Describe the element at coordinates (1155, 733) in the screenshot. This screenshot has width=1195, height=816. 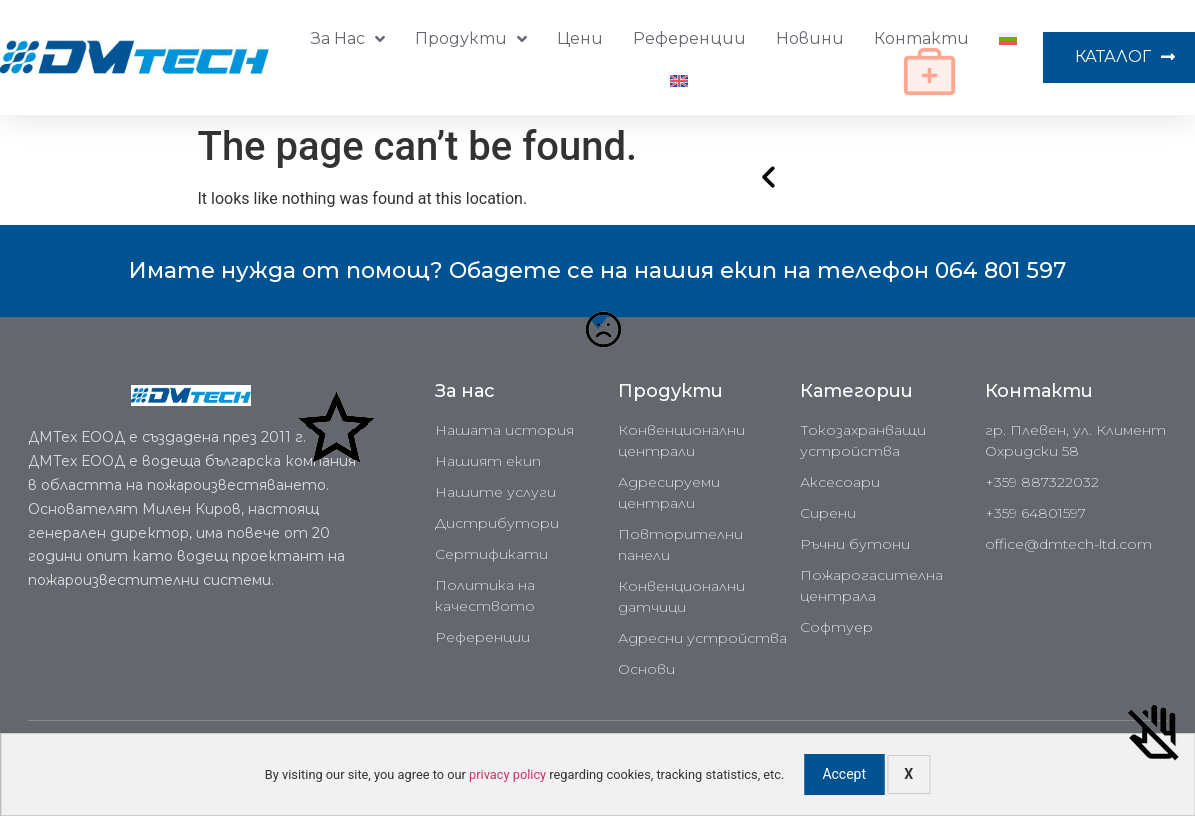
I see `do not touch or interact with this item` at that location.